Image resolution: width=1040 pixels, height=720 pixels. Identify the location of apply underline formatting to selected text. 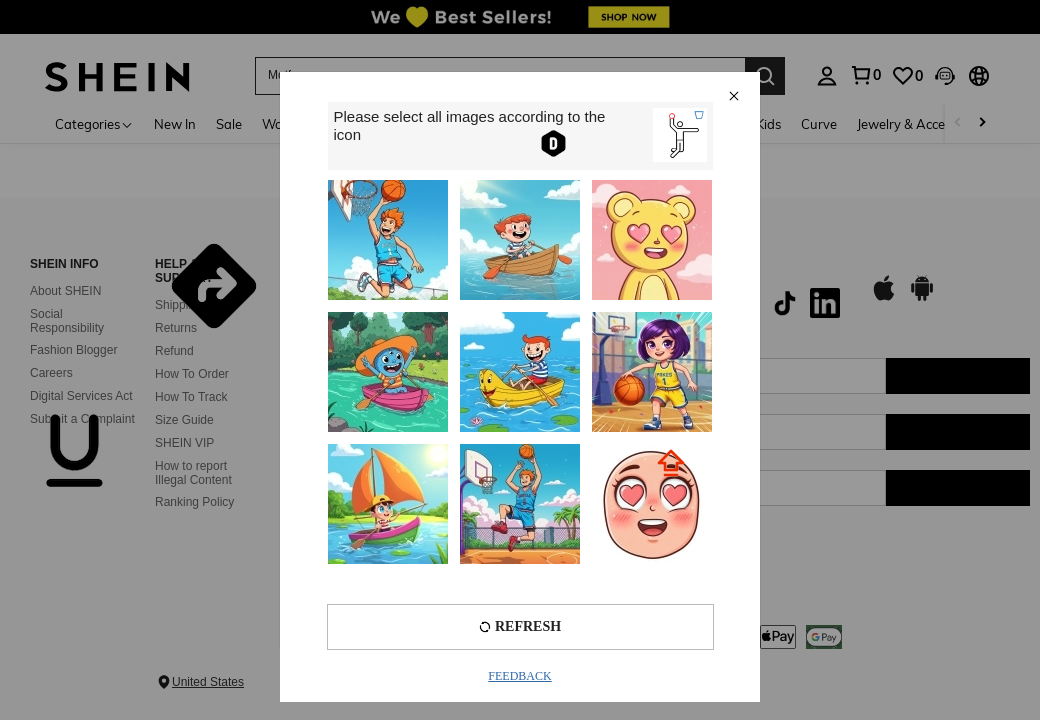
(74, 450).